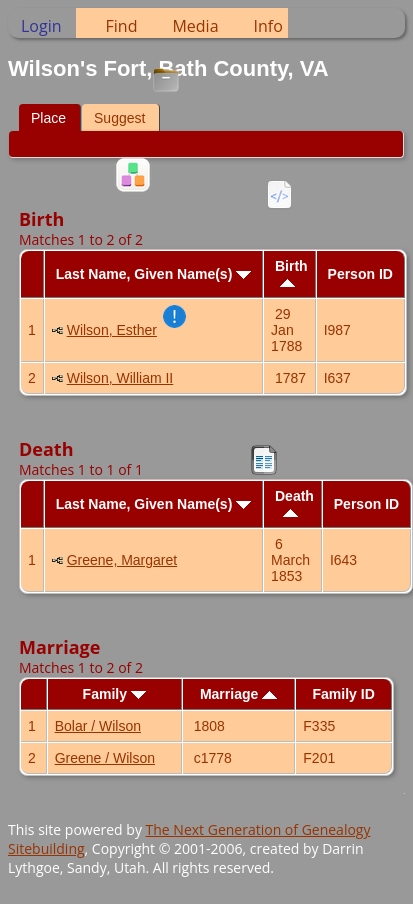  Describe the element at coordinates (264, 460) in the screenshot. I see `open an opendocument master document file` at that location.